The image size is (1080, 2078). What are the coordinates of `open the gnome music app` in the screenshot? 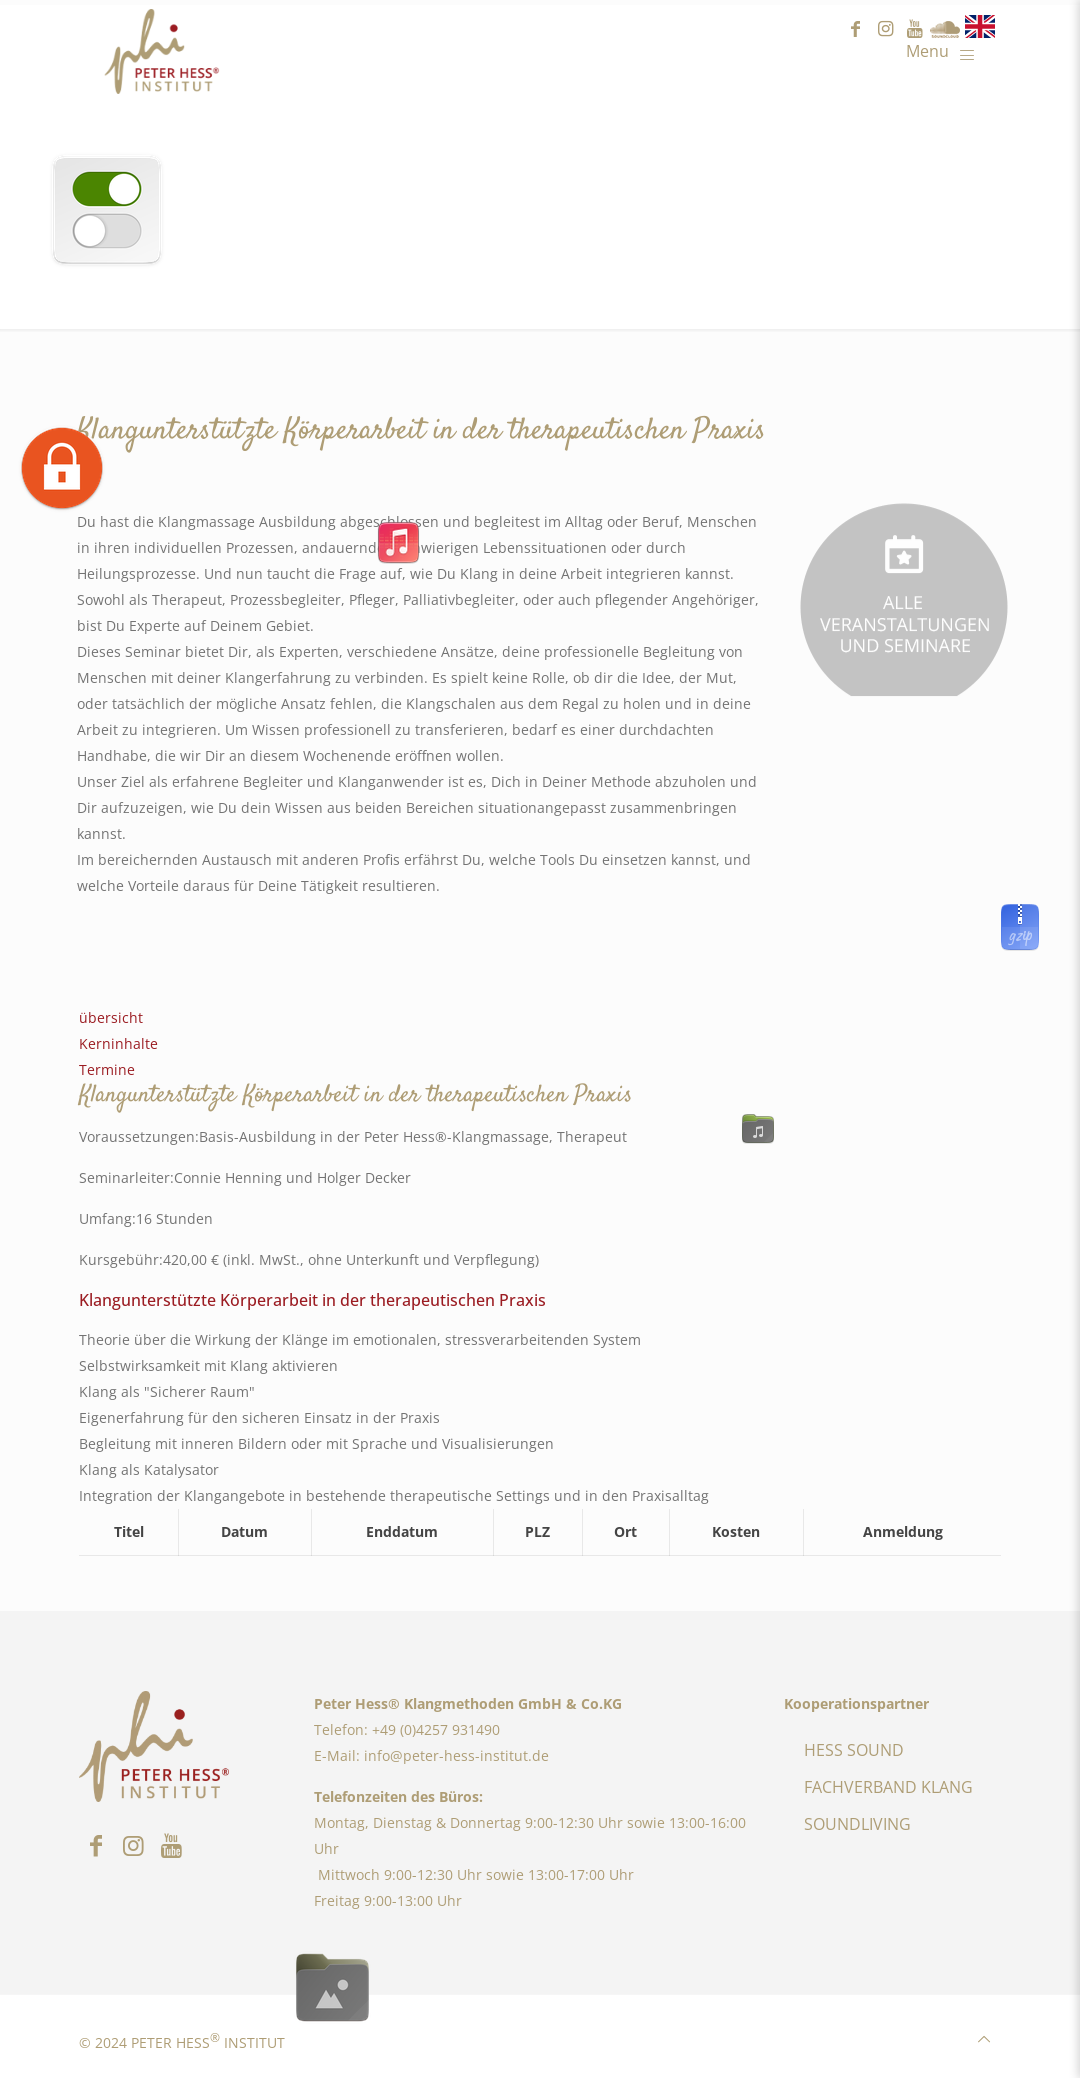 It's located at (398, 542).